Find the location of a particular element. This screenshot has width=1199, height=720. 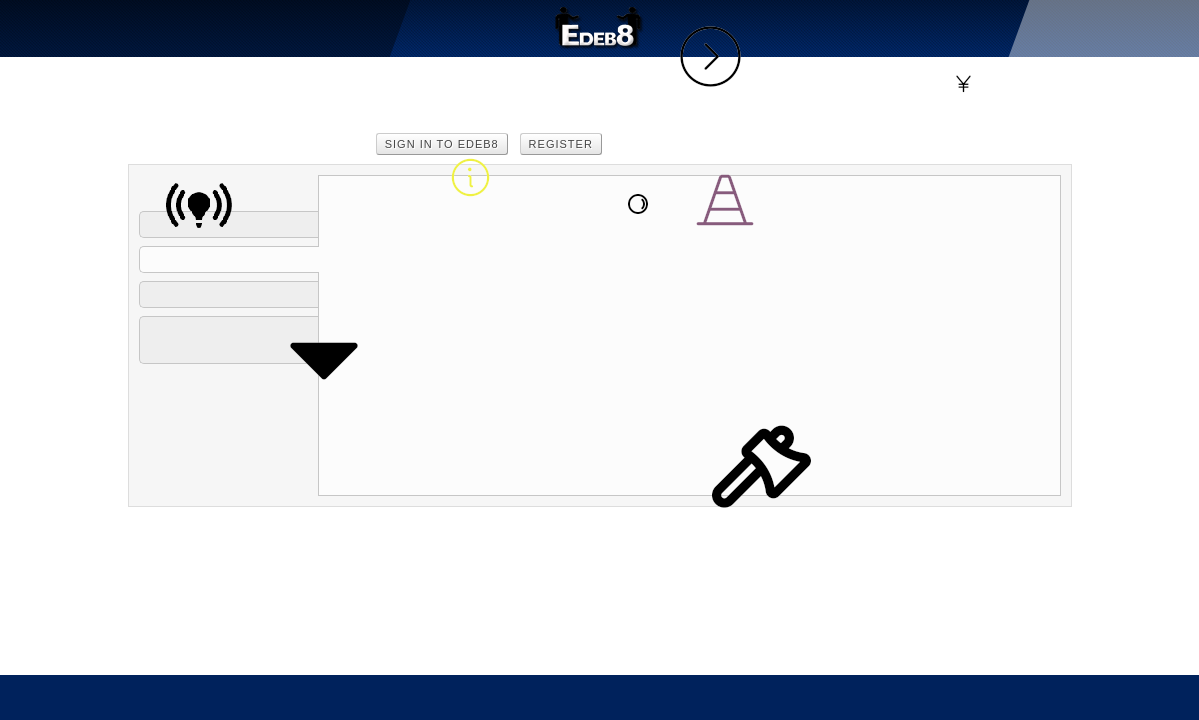

go to next item or page is located at coordinates (710, 56).